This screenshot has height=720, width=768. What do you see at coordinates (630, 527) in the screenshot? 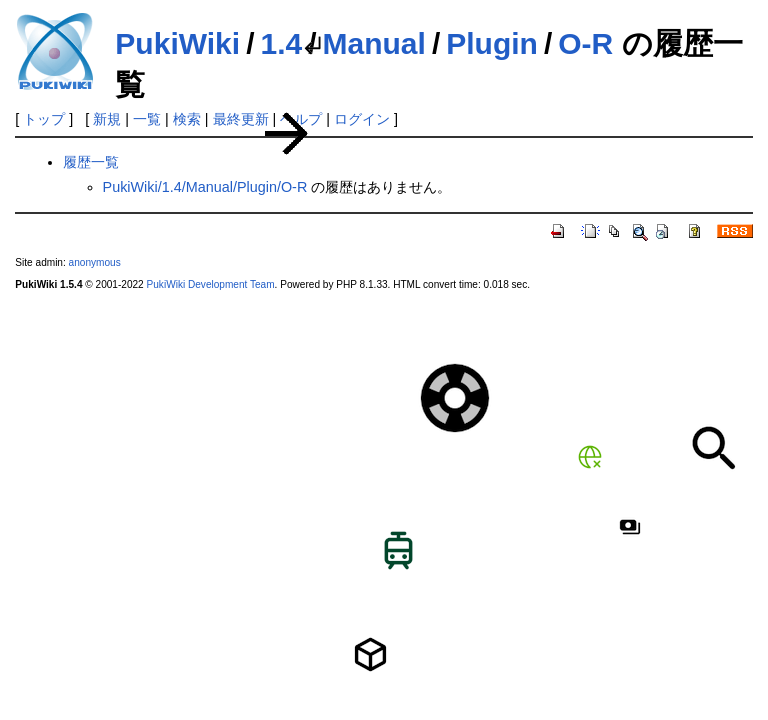
I see `access payment methods` at bounding box center [630, 527].